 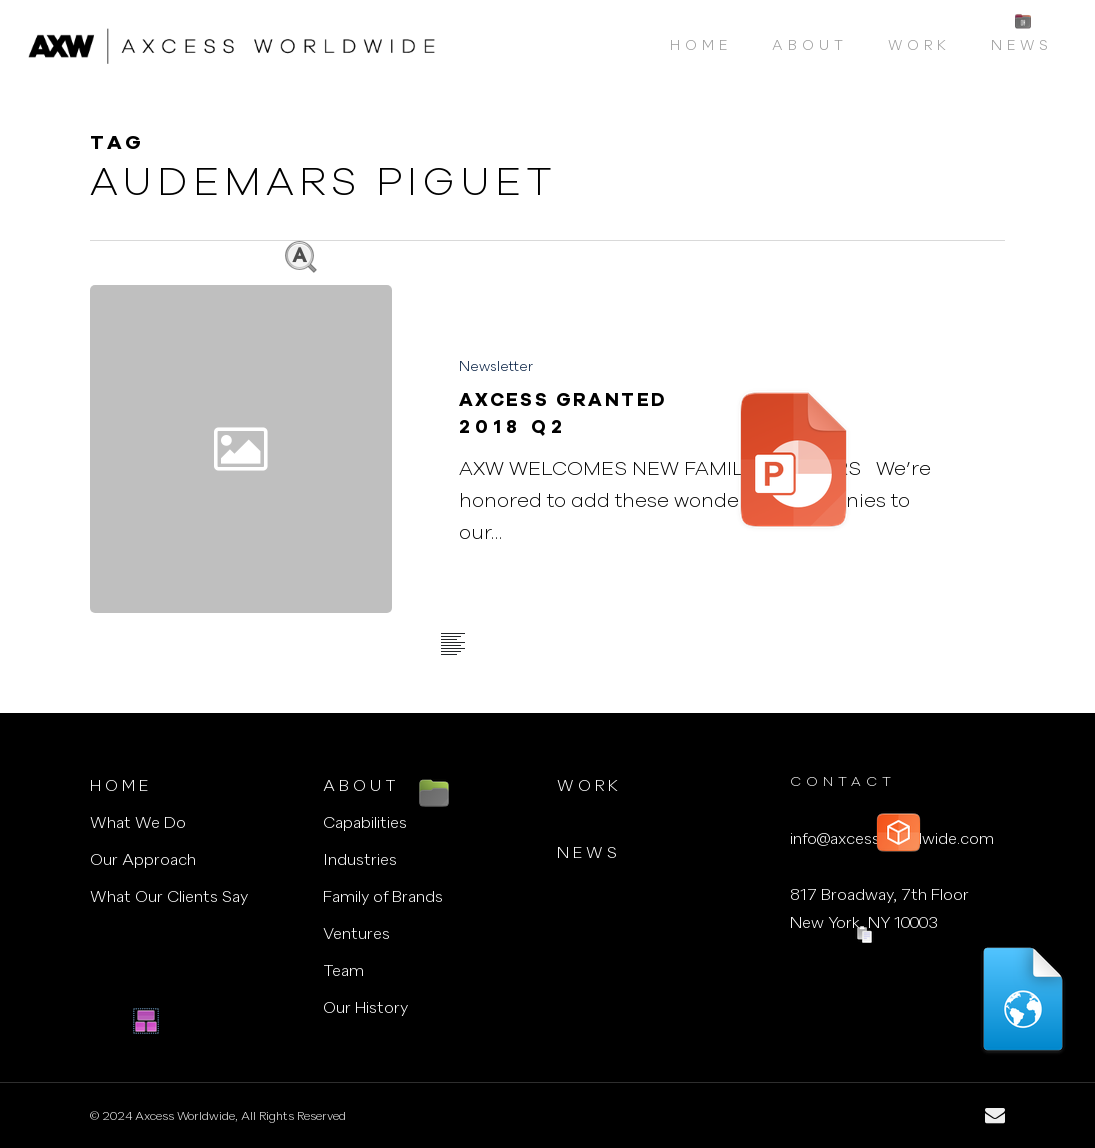 I want to click on a marble globe or geographic data file, so click(x=1023, y=1001).